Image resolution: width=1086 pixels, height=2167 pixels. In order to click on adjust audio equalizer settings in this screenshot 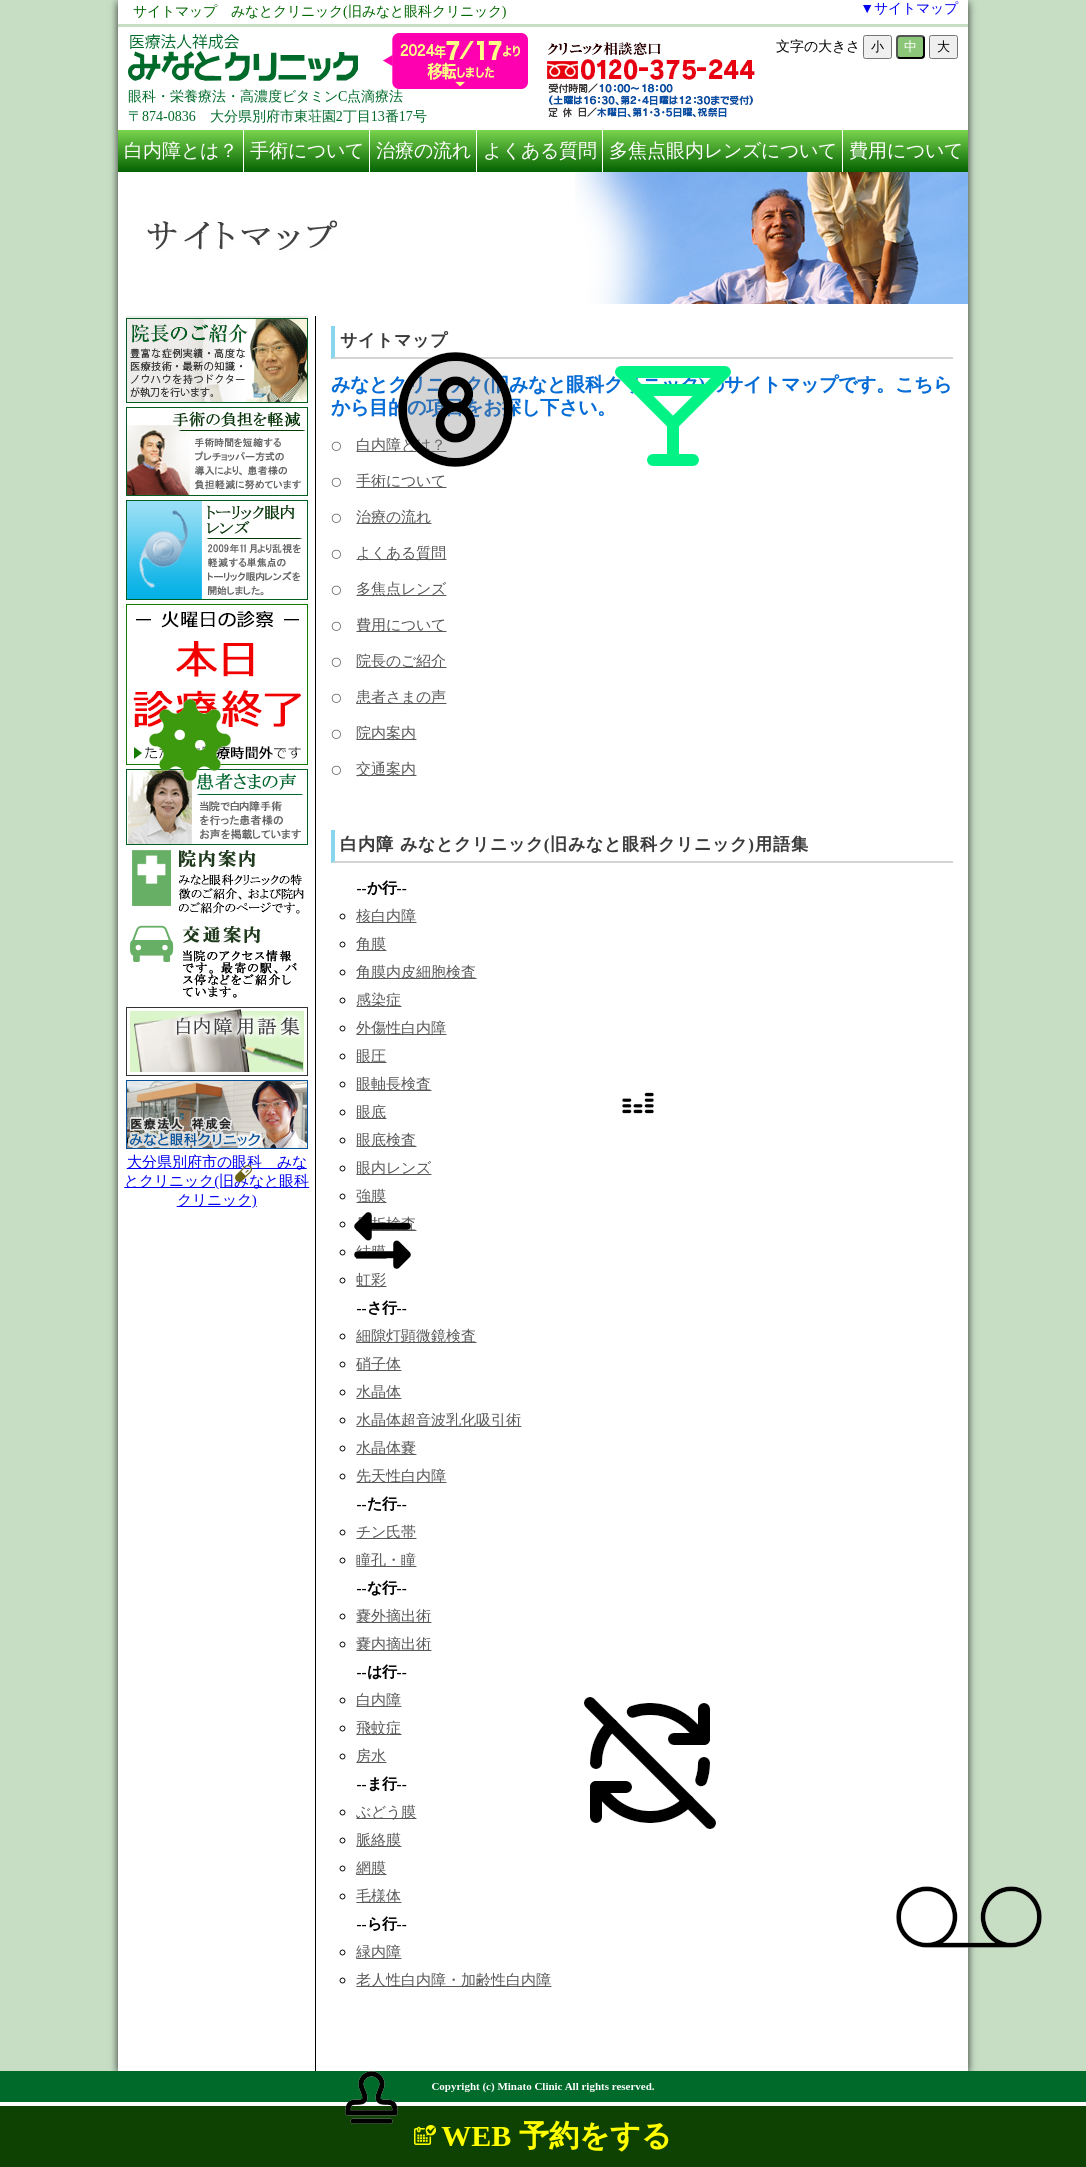, I will do `click(638, 1103)`.